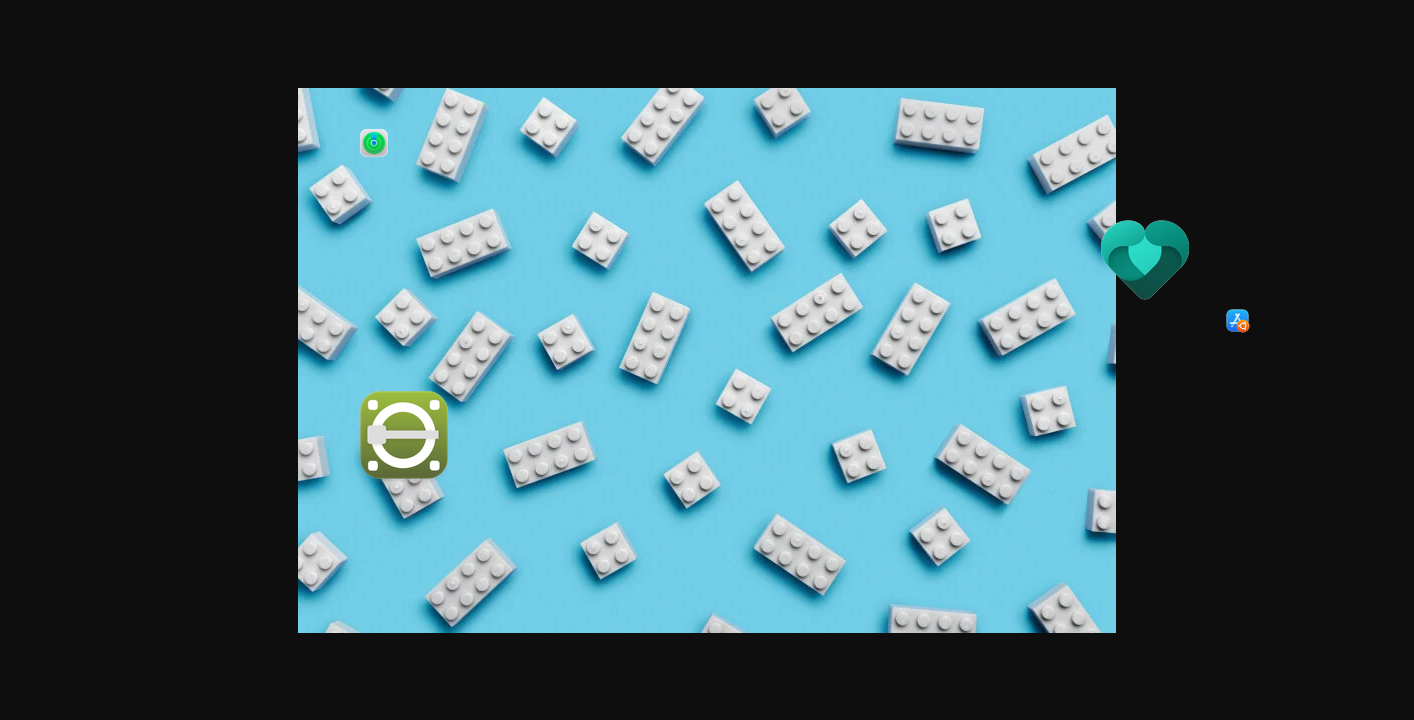 Image resolution: width=1414 pixels, height=720 pixels. I want to click on open the microsoft family safety app, so click(1145, 259).